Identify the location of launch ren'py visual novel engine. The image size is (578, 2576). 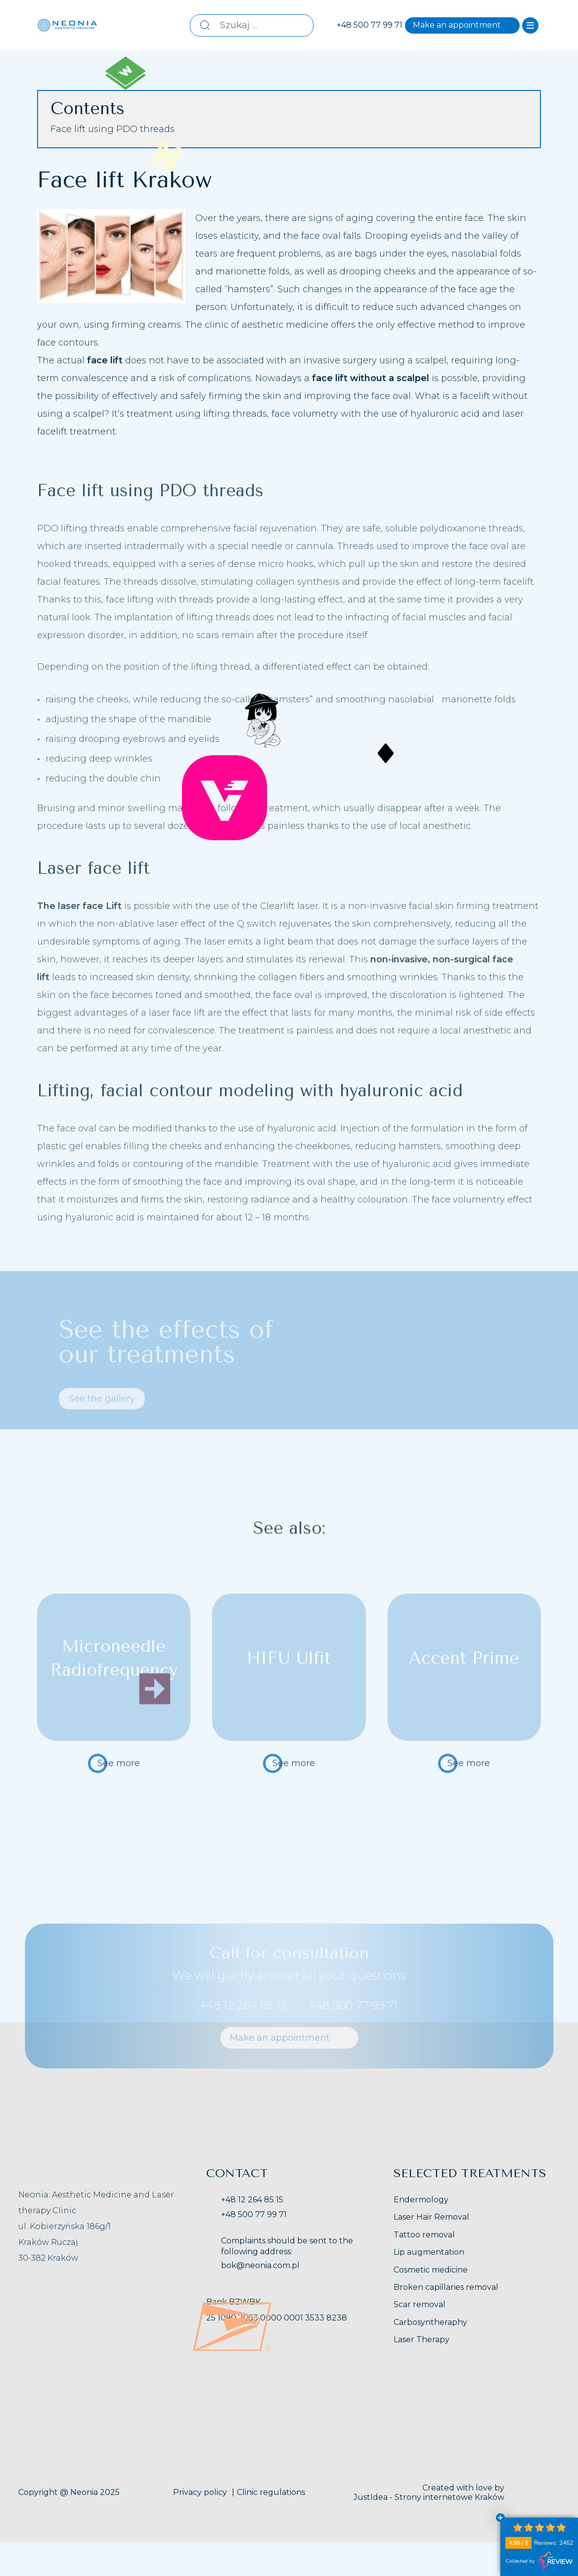
(263, 721).